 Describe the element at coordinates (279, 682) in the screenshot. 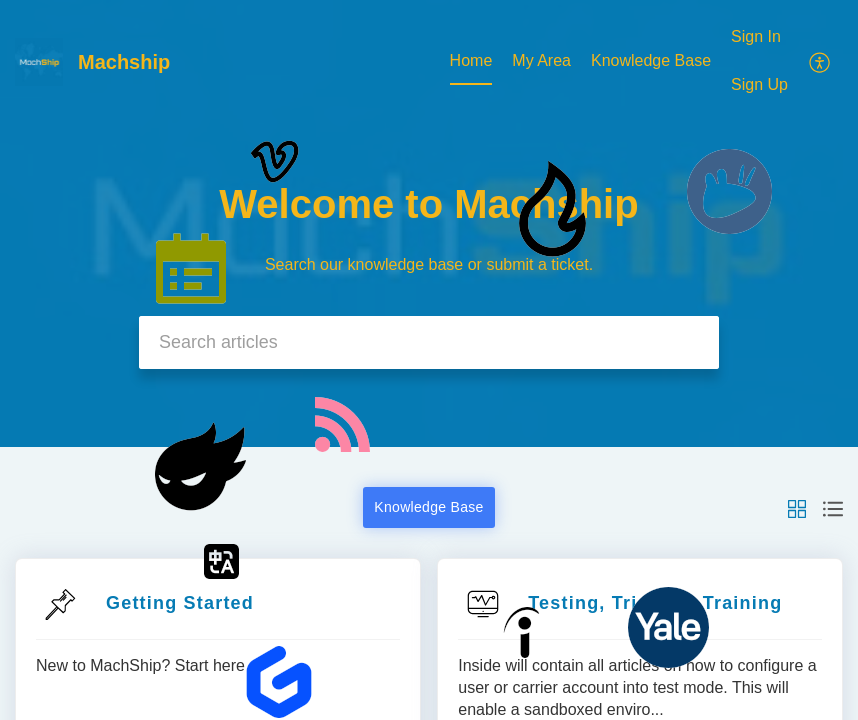

I see `open gitpod cloud development environment` at that location.